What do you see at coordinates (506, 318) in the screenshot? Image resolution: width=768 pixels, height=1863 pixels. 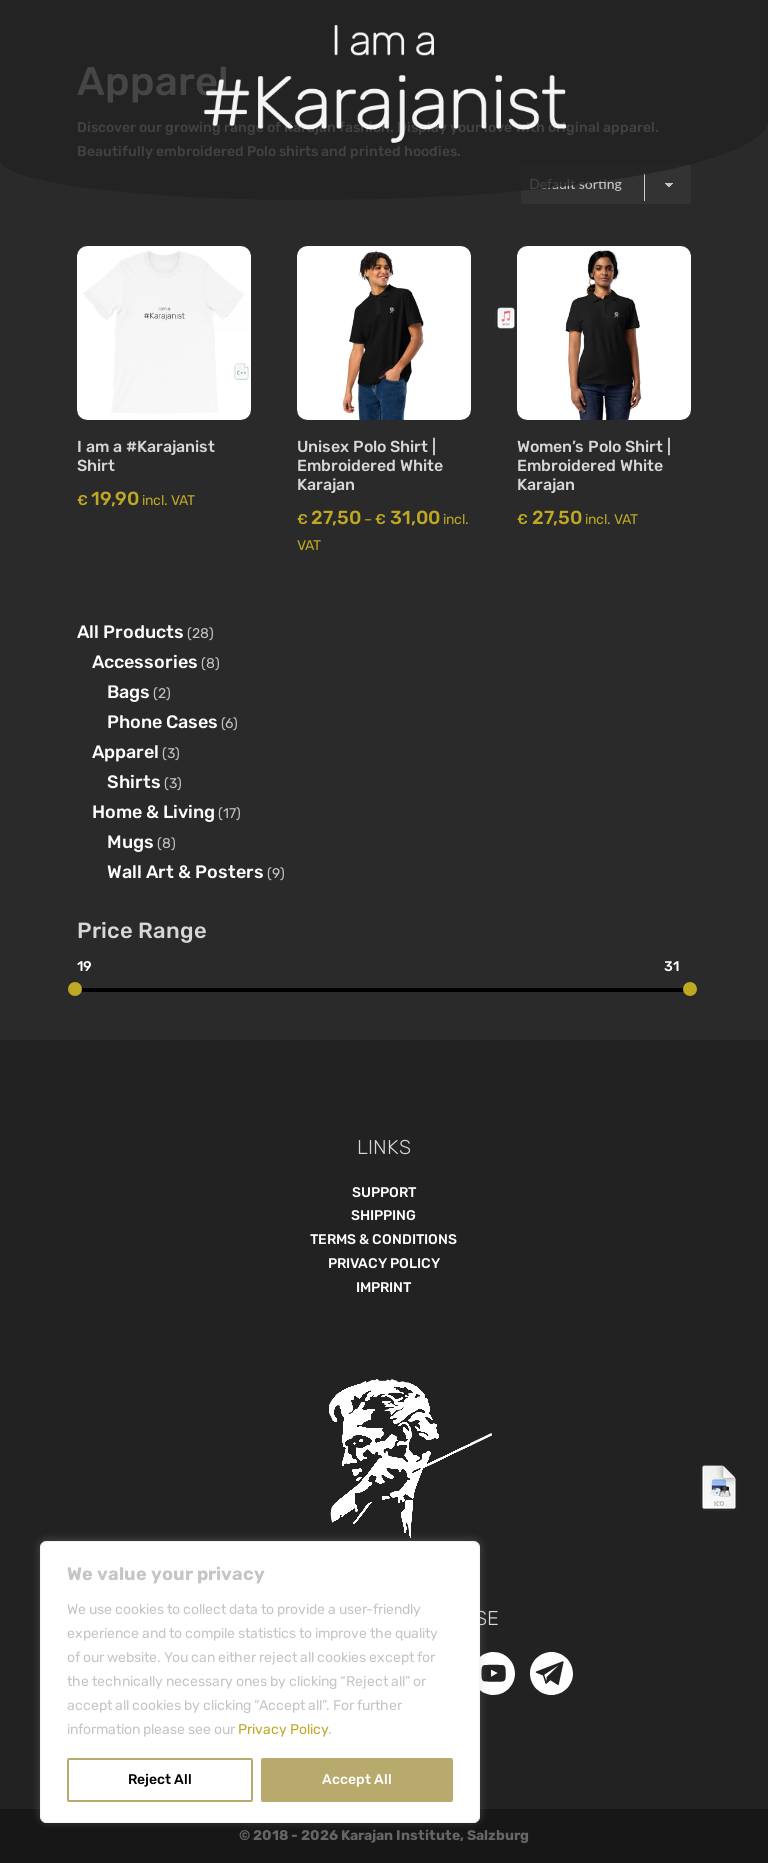 I see `a wav audio file` at bounding box center [506, 318].